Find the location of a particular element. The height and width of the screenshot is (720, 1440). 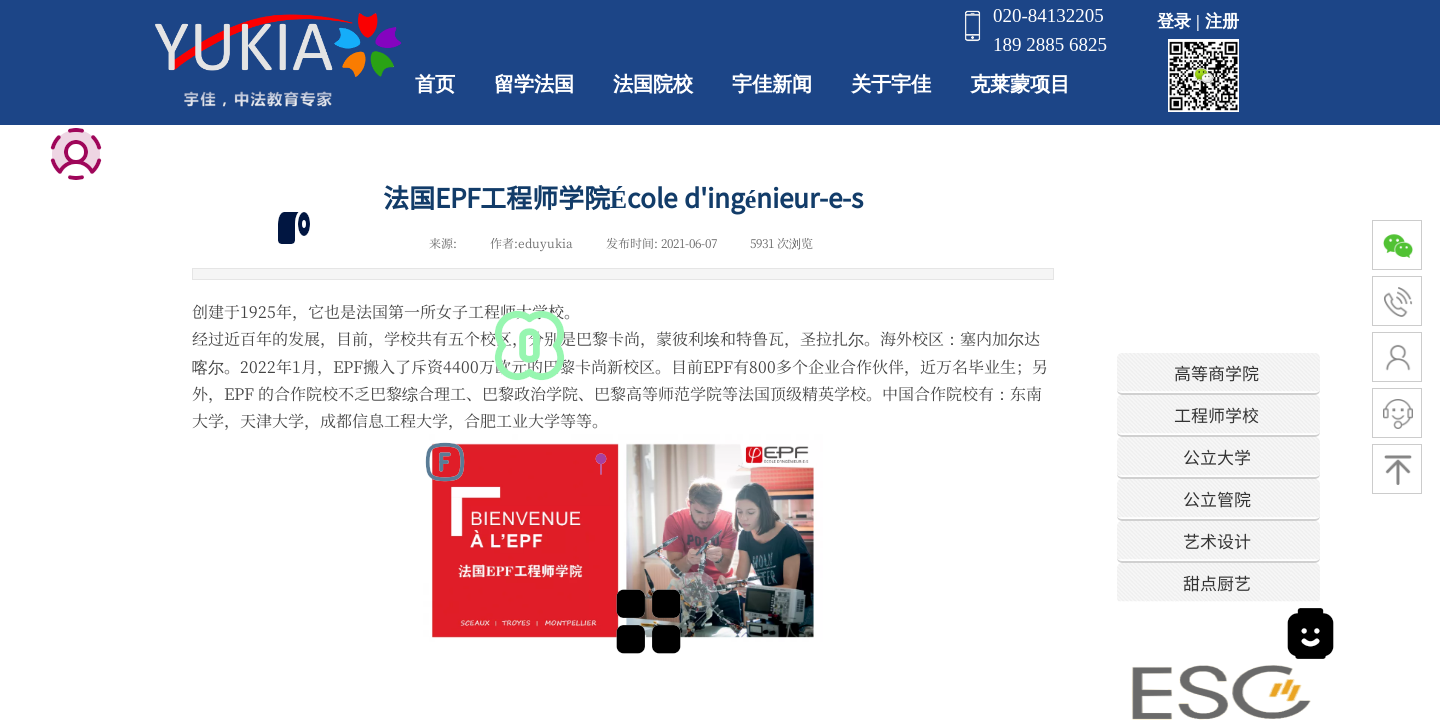

mark a location on the map is located at coordinates (601, 464).